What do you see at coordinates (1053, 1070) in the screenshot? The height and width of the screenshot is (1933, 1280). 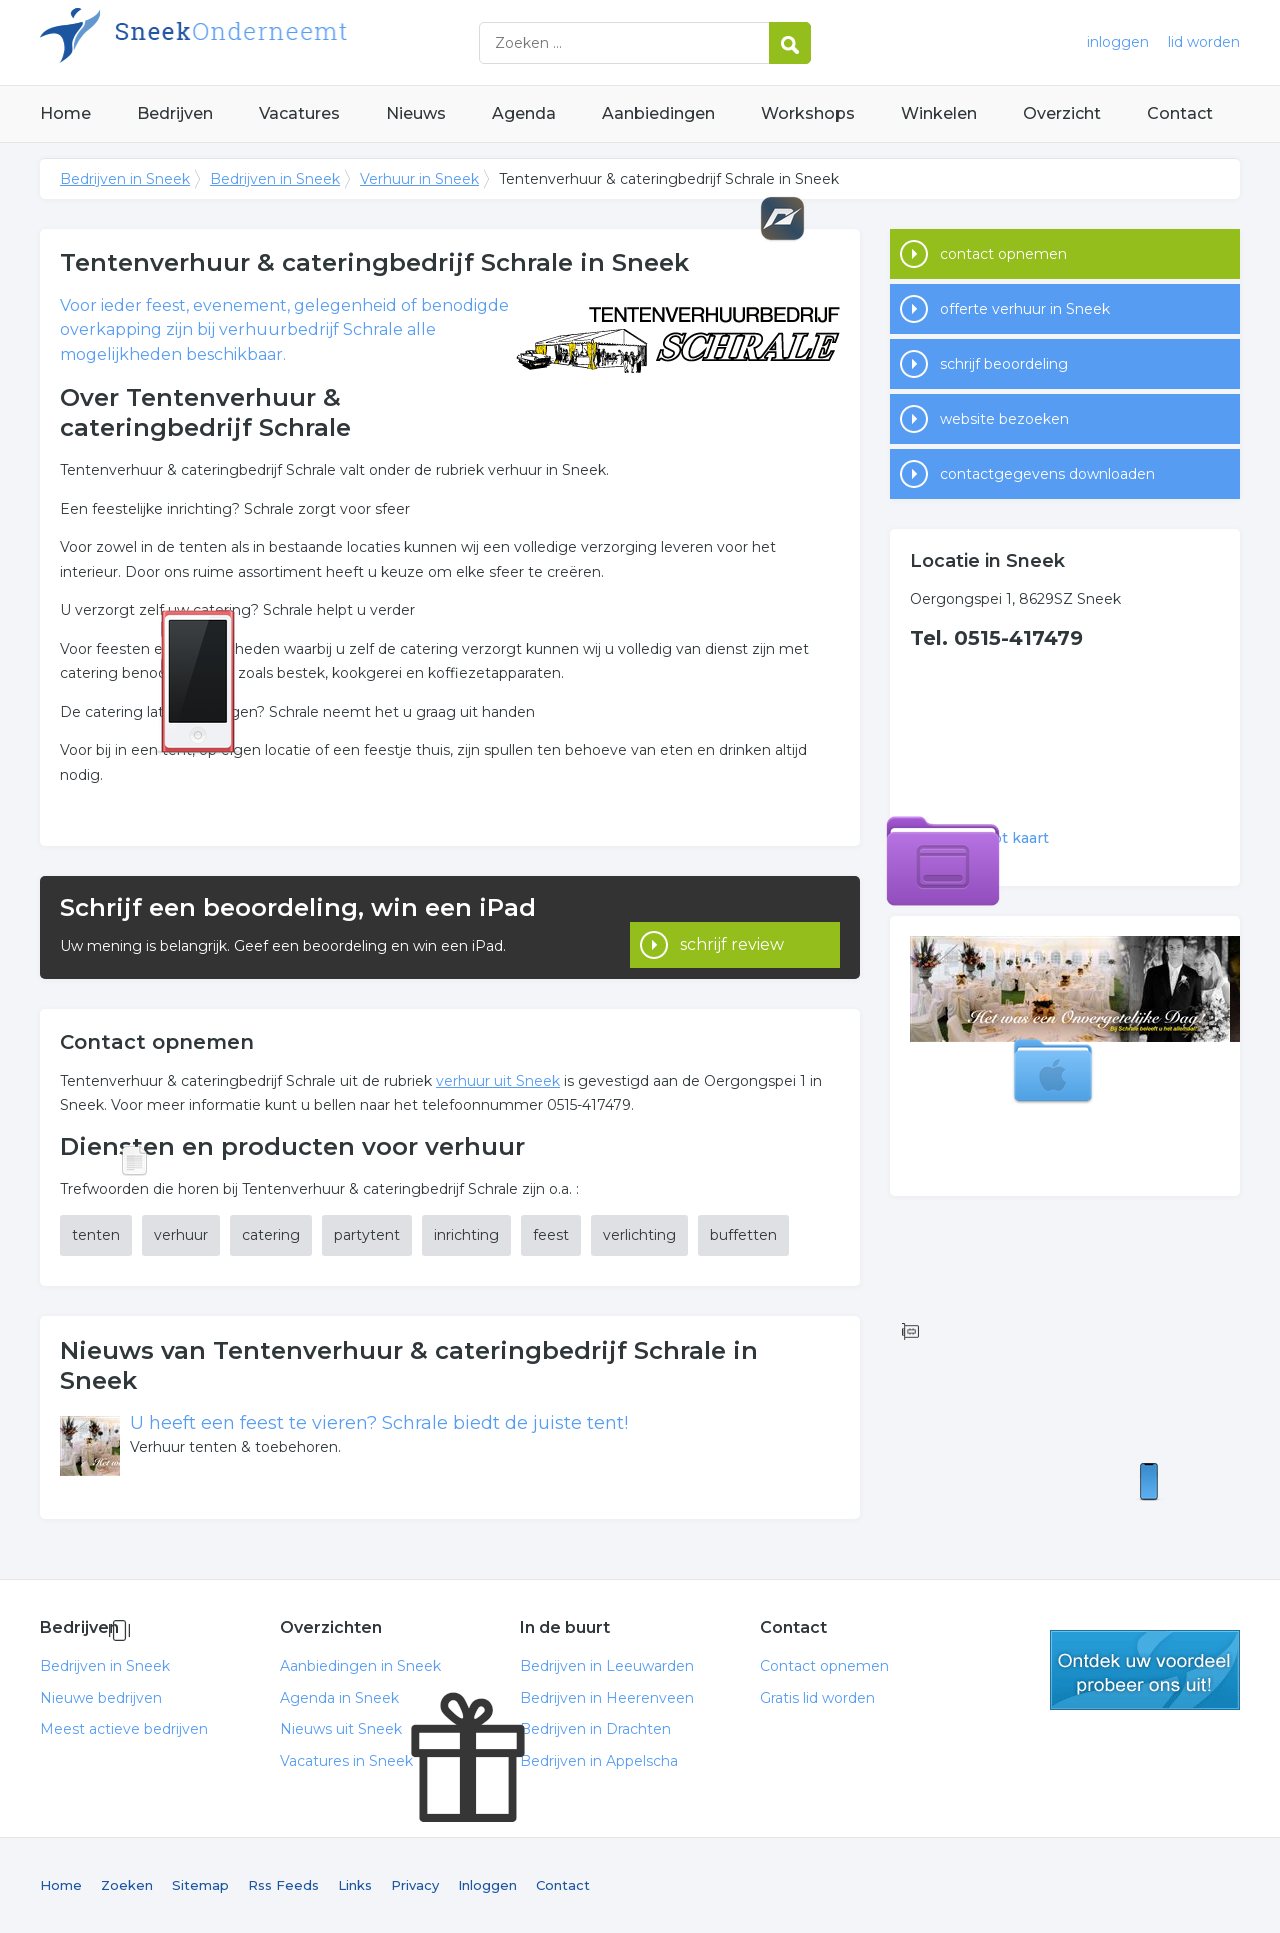 I see `open apple system folder` at bounding box center [1053, 1070].